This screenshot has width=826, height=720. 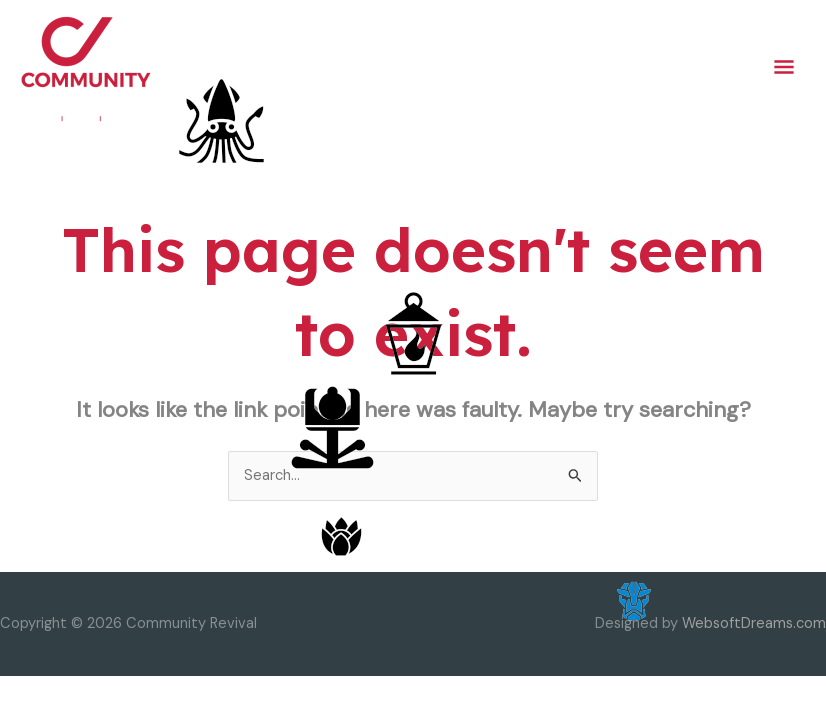 I want to click on sea creature or ocean-themed game element, so click(x=221, y=120).